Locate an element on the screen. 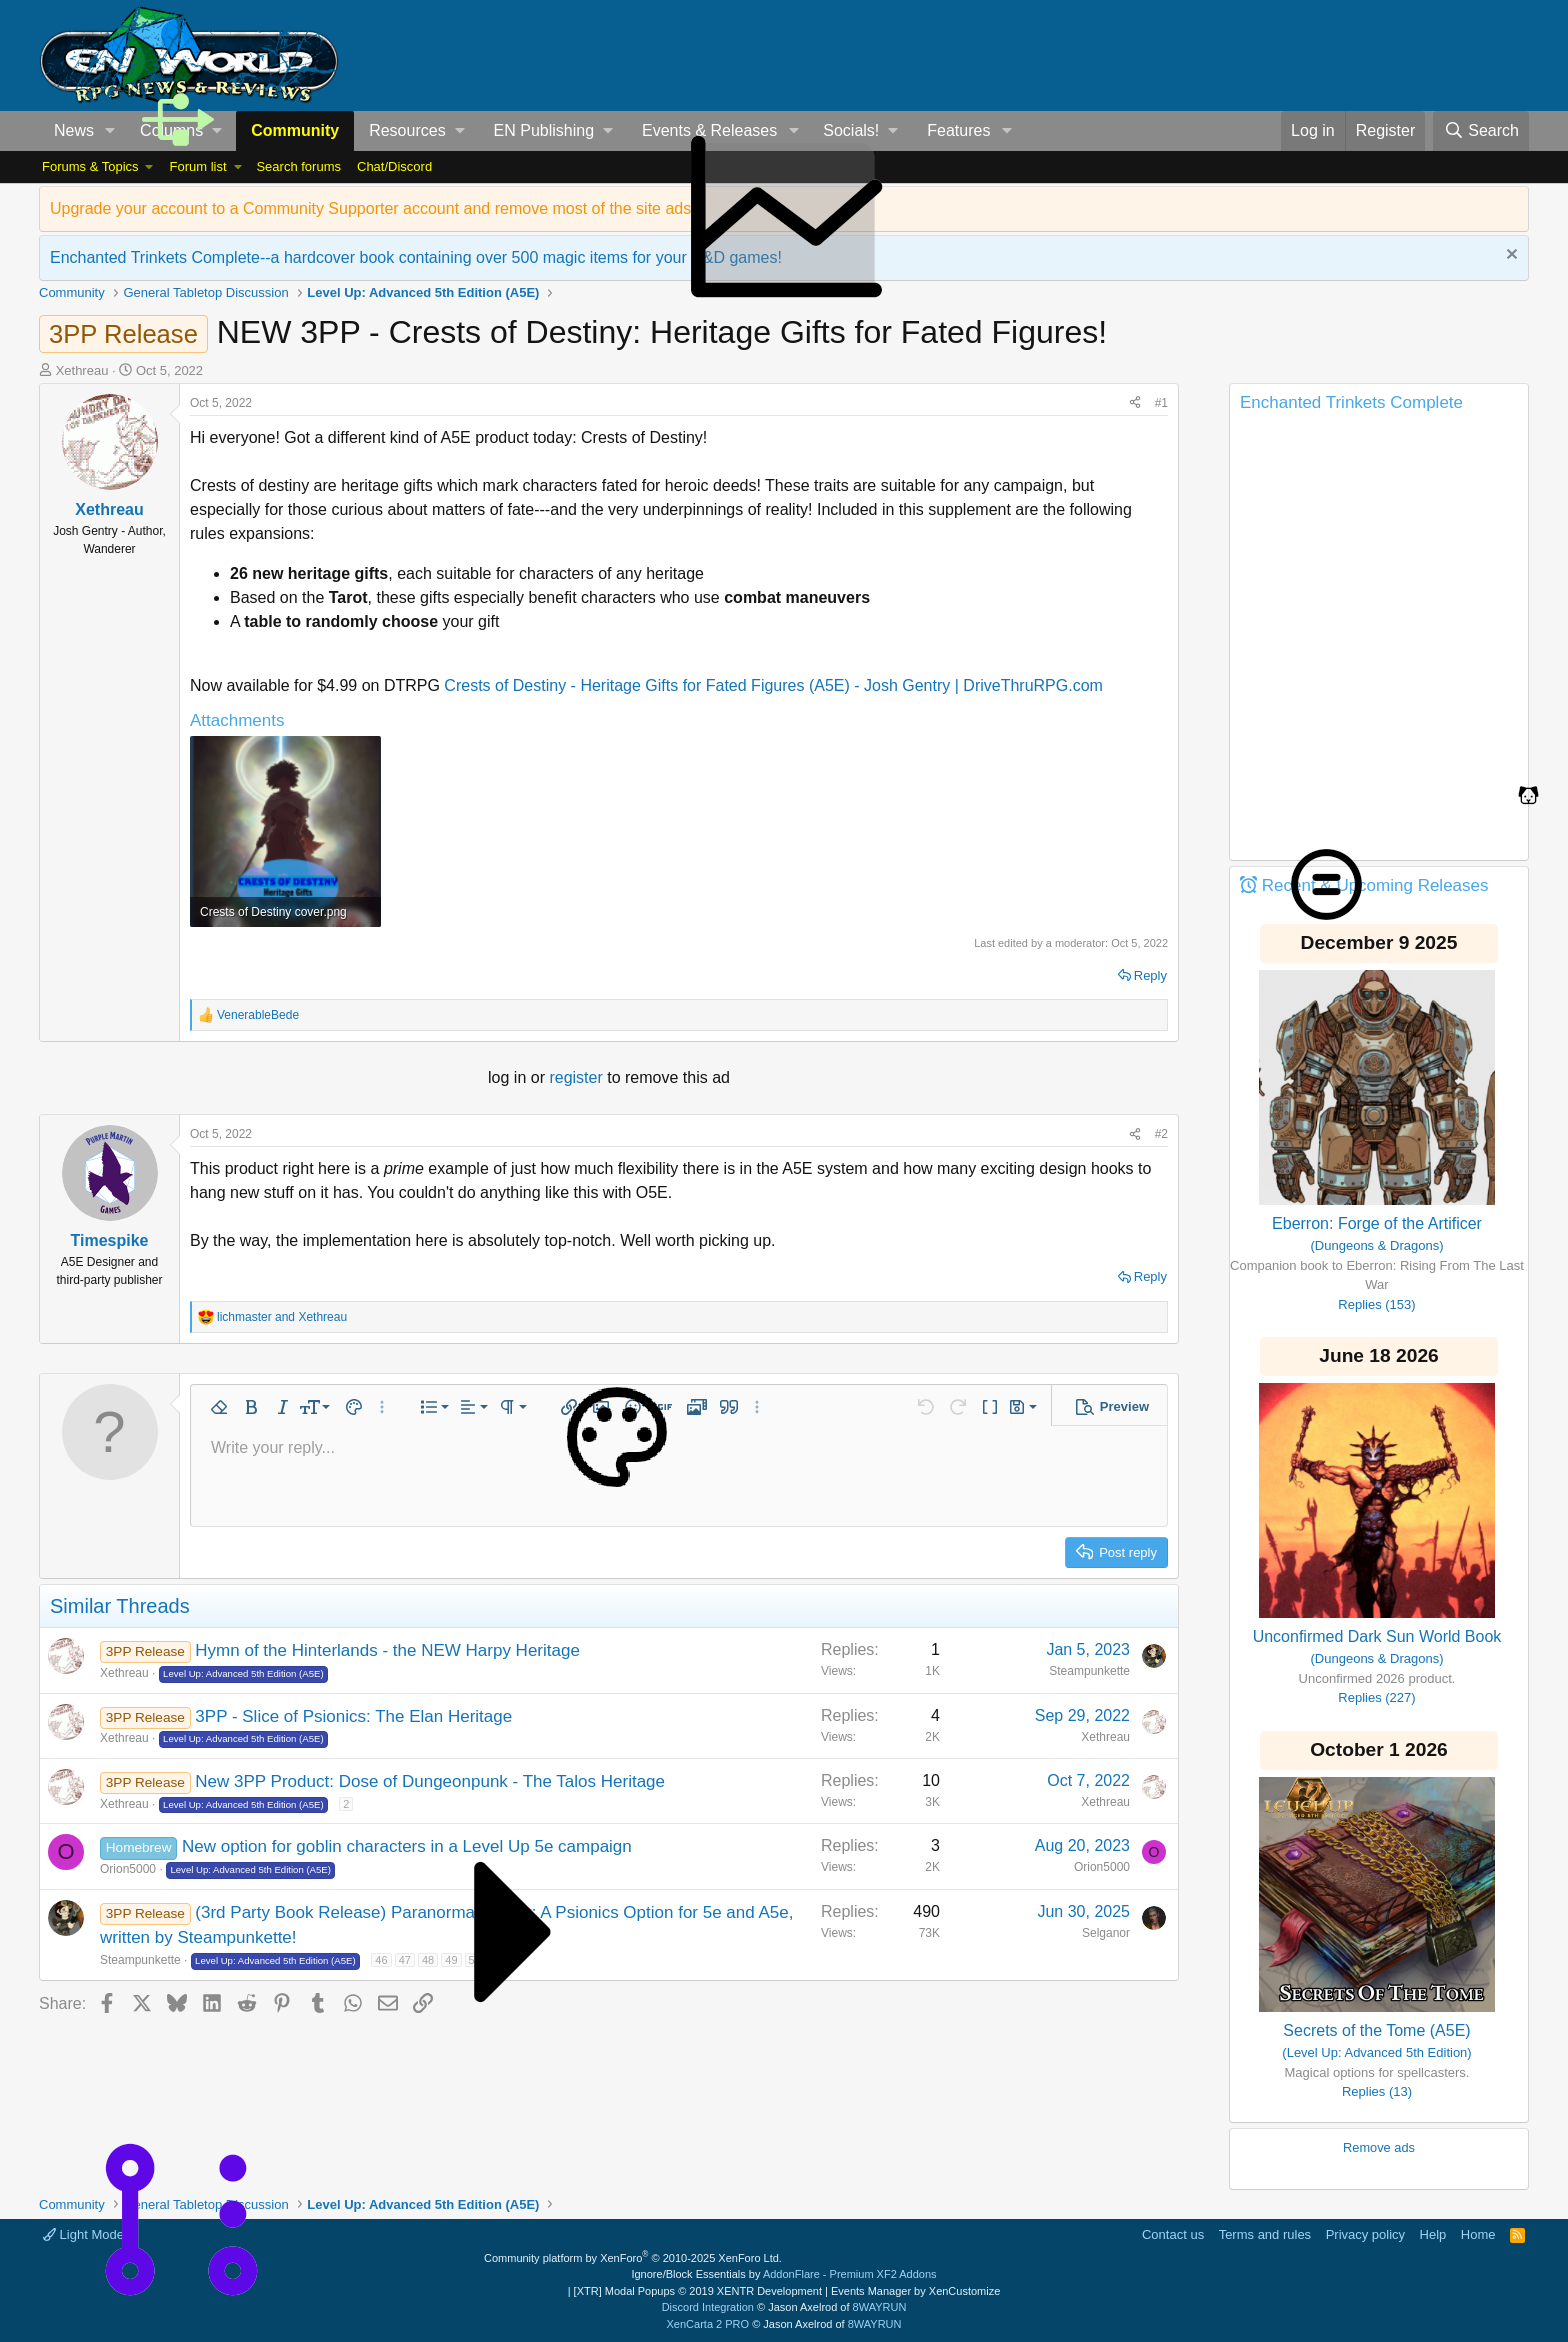  navigate to the next item or screen is located at coordinates (506, 1932).